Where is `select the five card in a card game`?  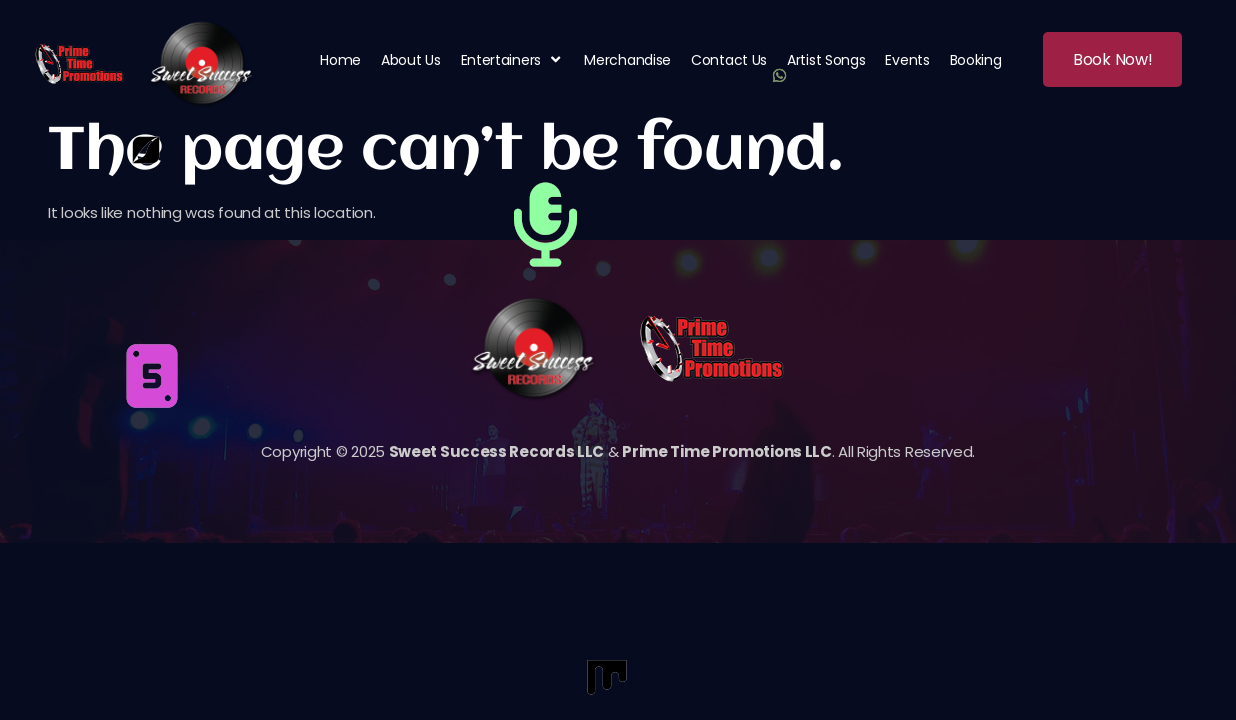 select the five card in a card game is located at coordinates (152, 376).